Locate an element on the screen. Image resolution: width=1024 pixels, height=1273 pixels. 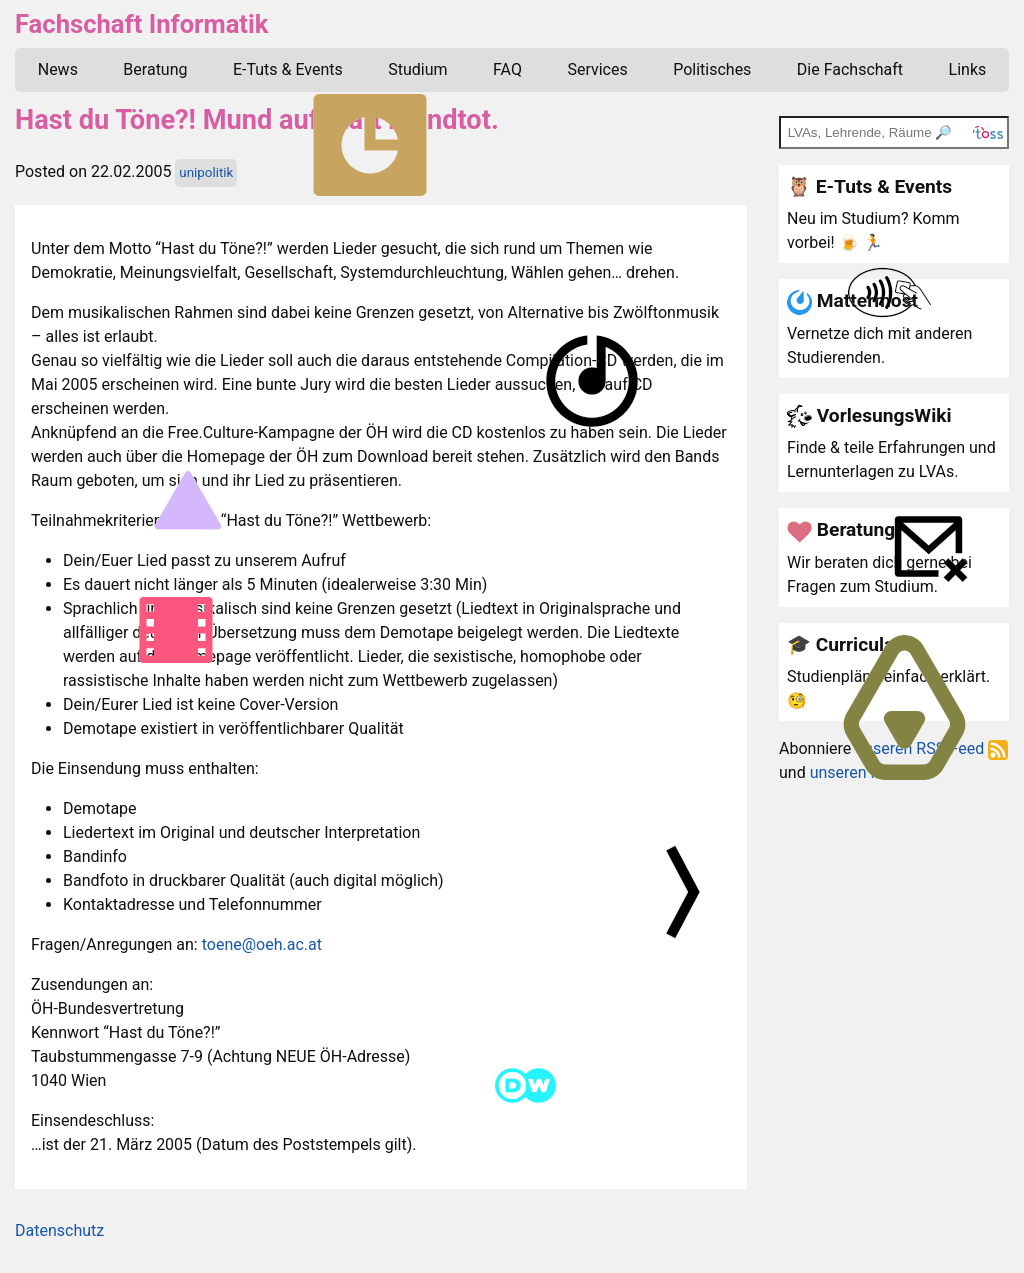
open inkdrop markdown note-taking app is located at coordinates (904, 707).